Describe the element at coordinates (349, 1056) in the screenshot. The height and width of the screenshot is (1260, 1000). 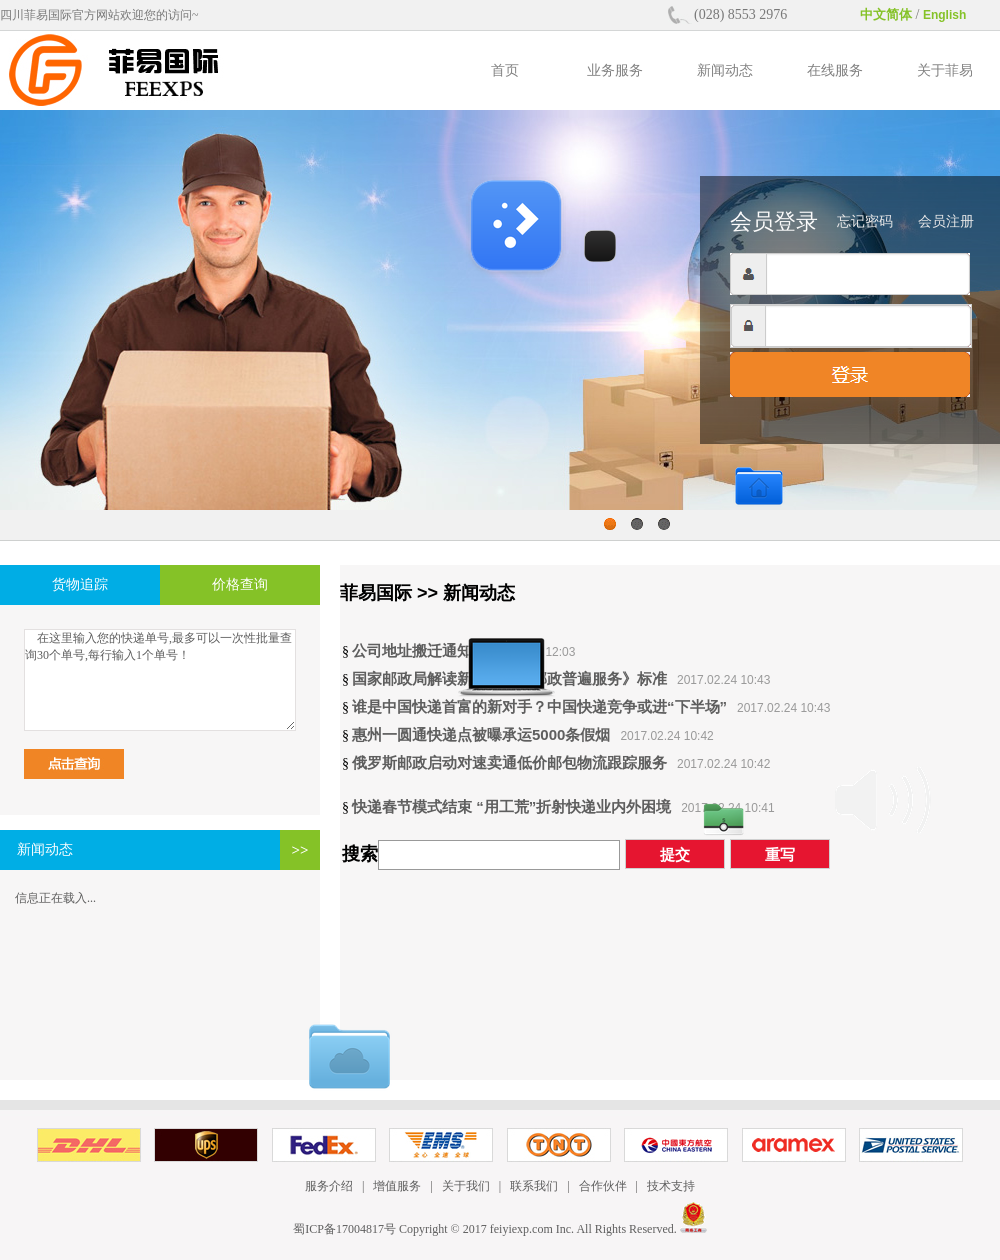
I see `access cloud-synced files and folders` at that location.